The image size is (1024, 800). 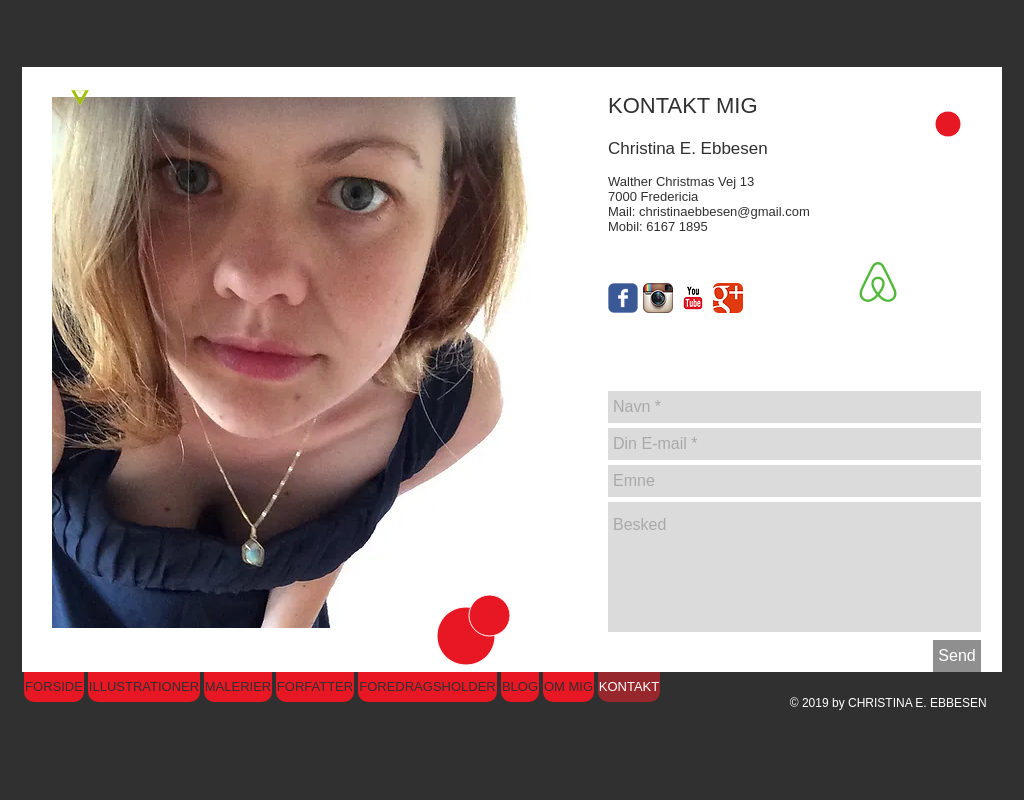 What do you see at coordinates (80, 98) in the screenshot?
I see `Vue.js framework logo` at bounding box center [80, 98].